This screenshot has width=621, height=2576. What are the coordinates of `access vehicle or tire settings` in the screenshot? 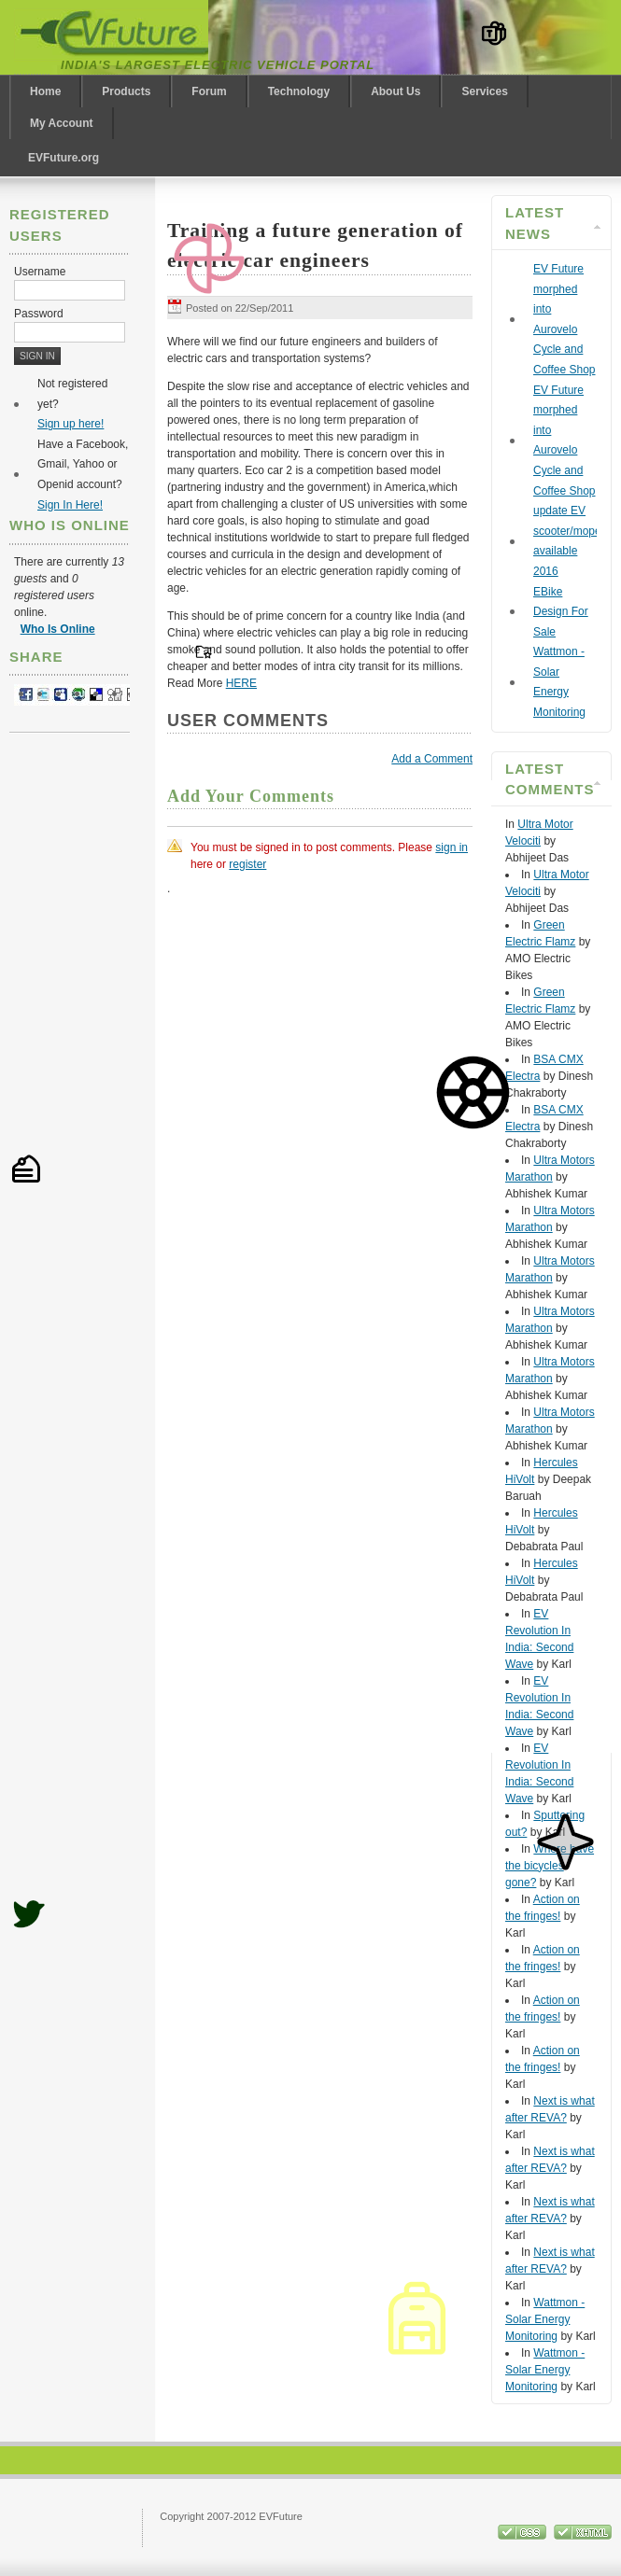 It's located at (473, 1092).